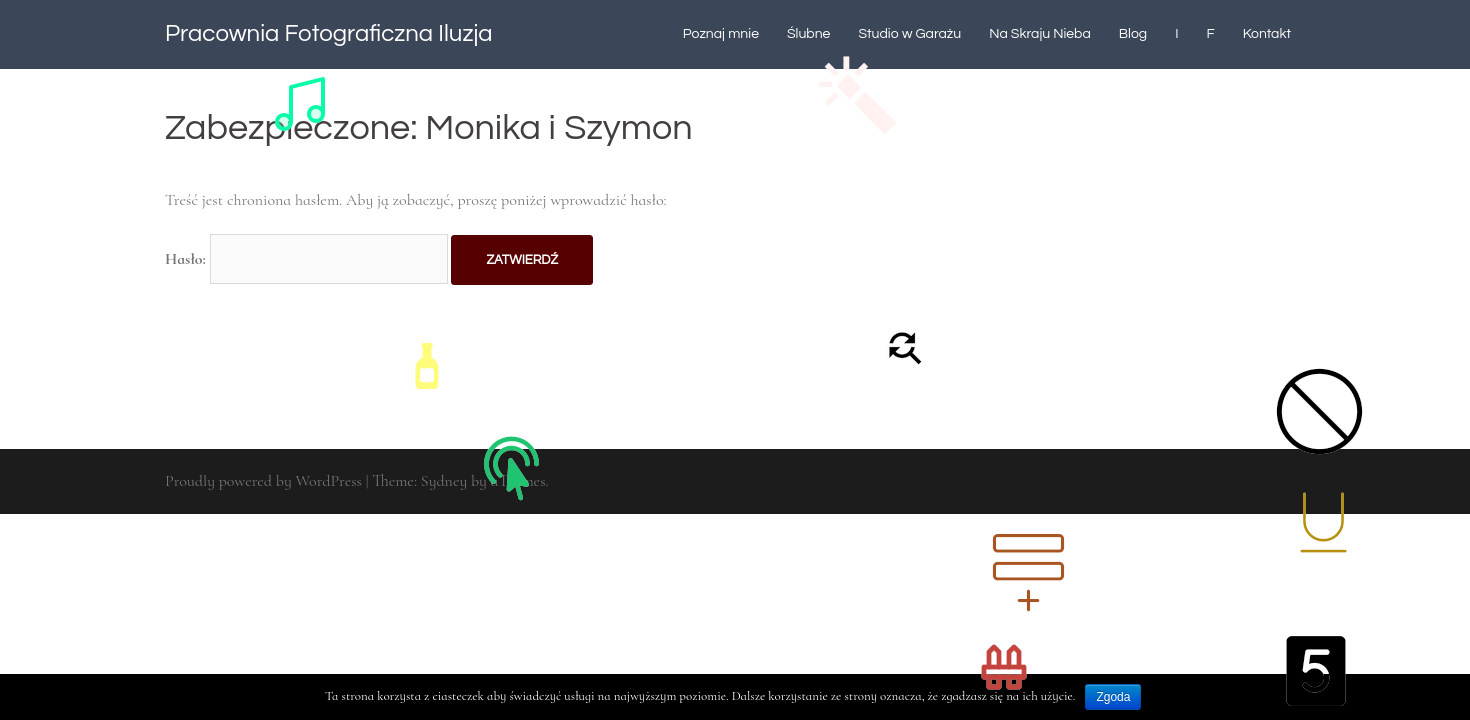  Describe the element at coordinates (1028, 566) in the screenshot. I see `add a new row at the bottom` at that location.